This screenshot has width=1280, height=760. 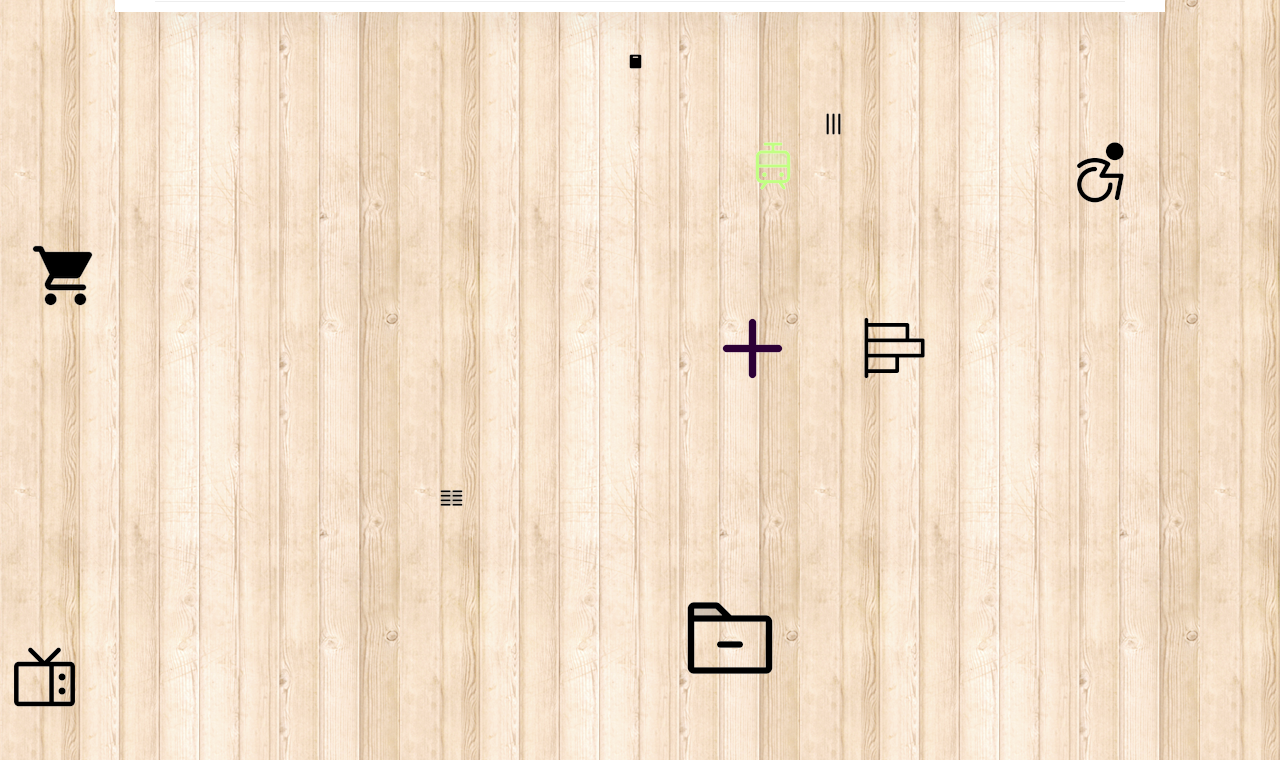 What do you see at coordinates (752, 348) in the screenshot?
I see `add a new item` at bounding box center [752, 348].